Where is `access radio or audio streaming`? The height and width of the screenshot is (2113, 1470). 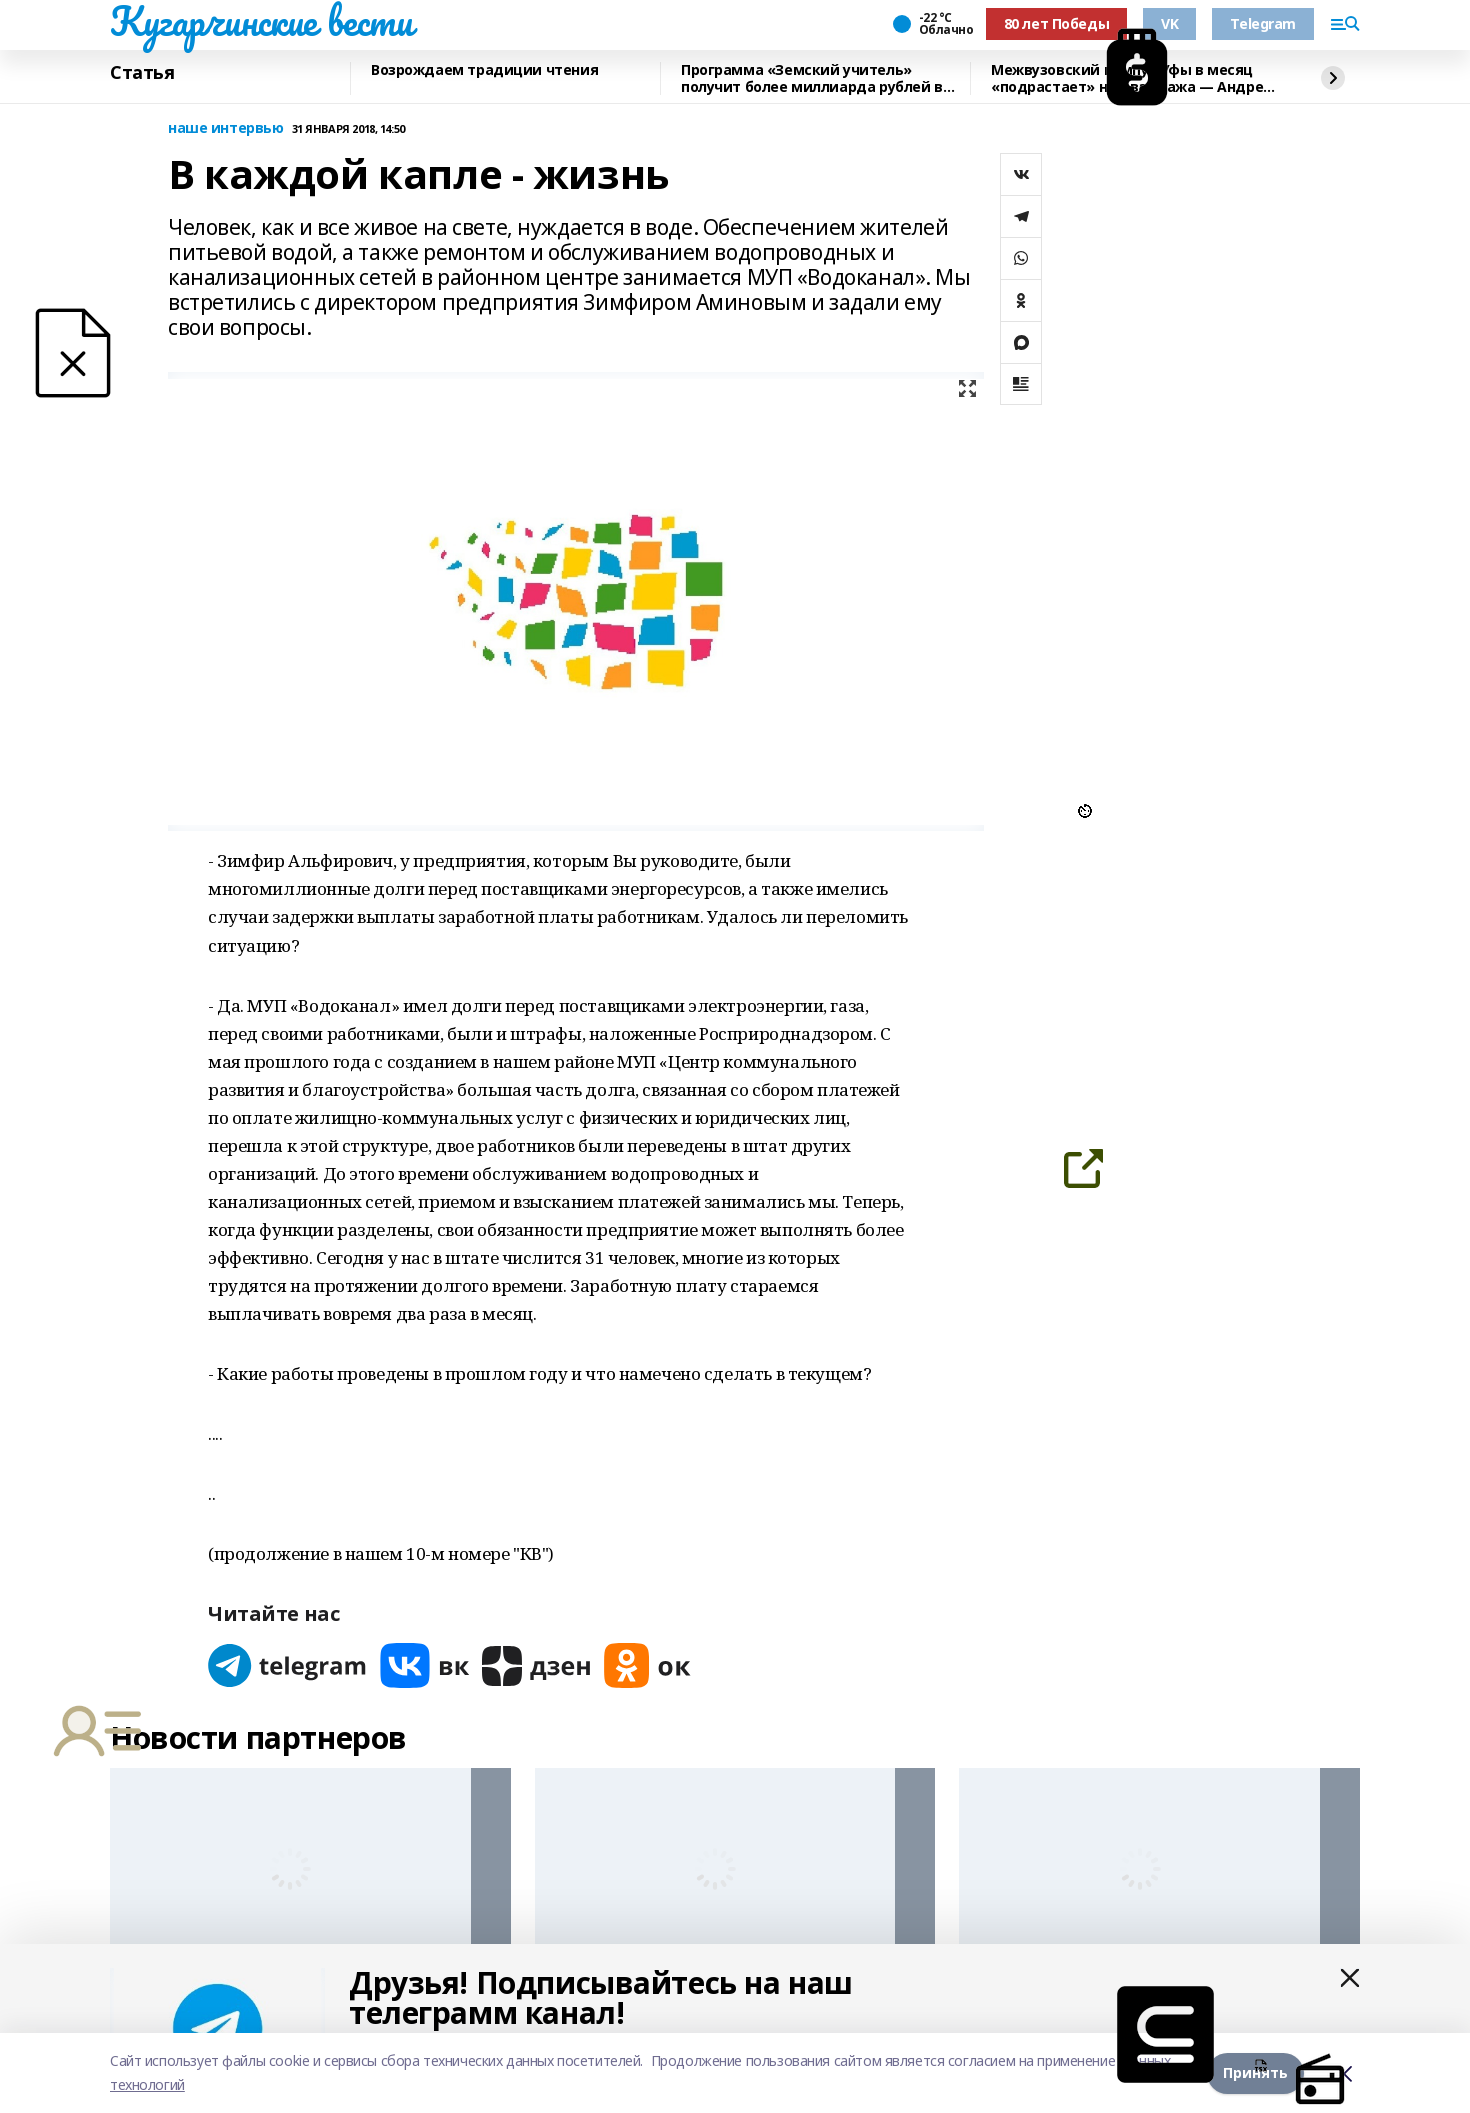 access radio or audio streaming is located at coordinates (1320, 2080).